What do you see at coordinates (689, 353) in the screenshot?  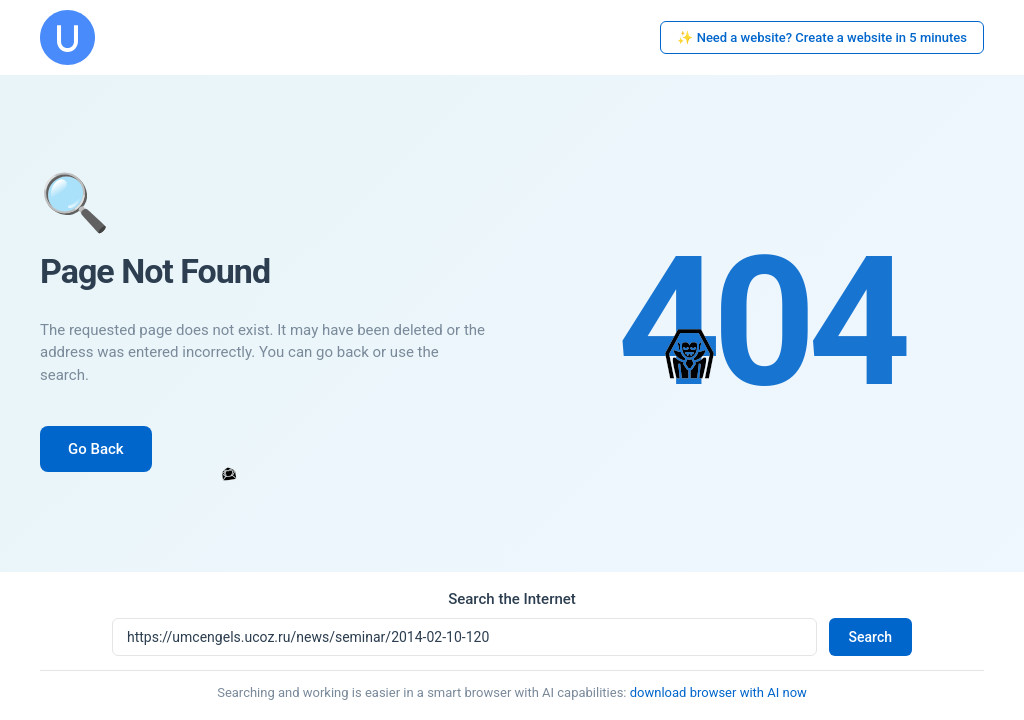 I see `vampire character or enemy type in a game` at bounding box center [689, 353].